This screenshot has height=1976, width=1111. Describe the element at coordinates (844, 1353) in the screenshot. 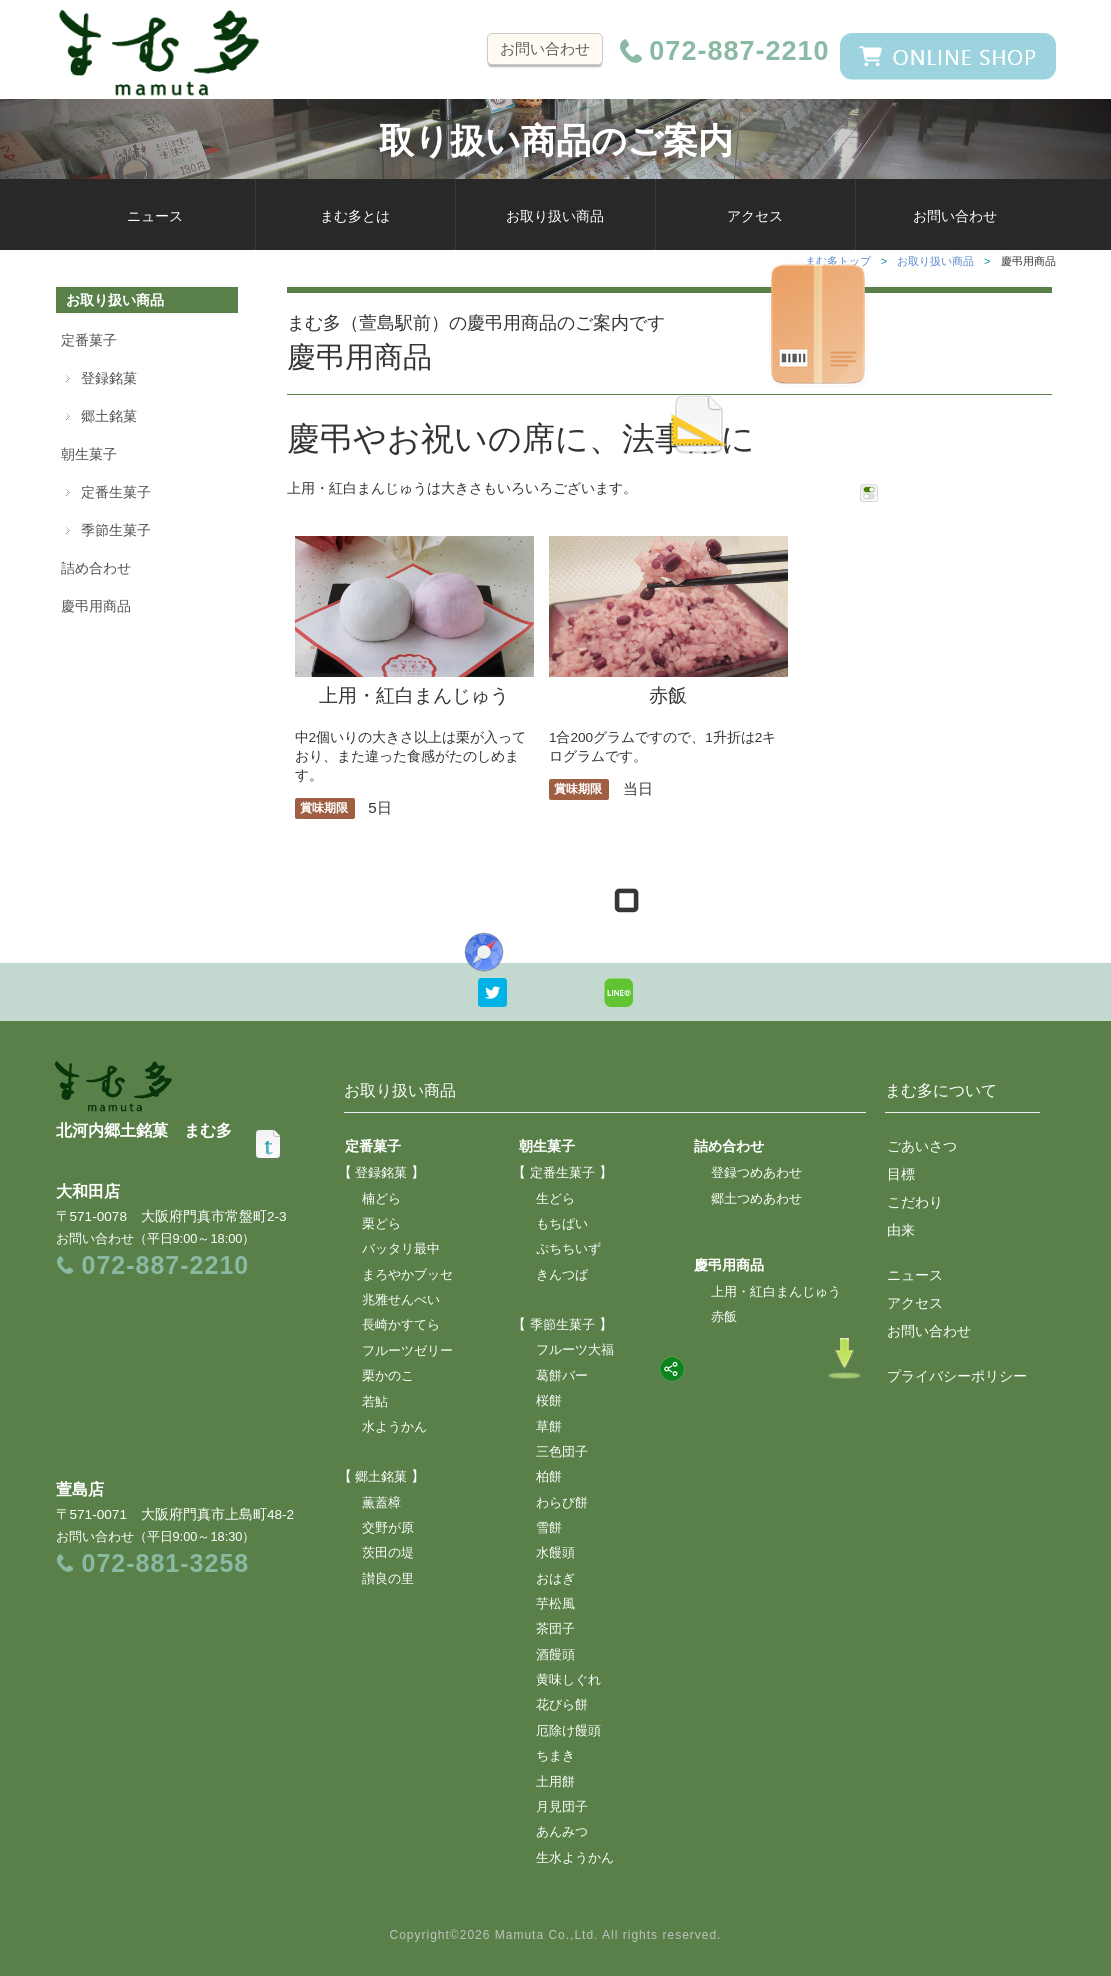

I see `save the current file or document` at that location.